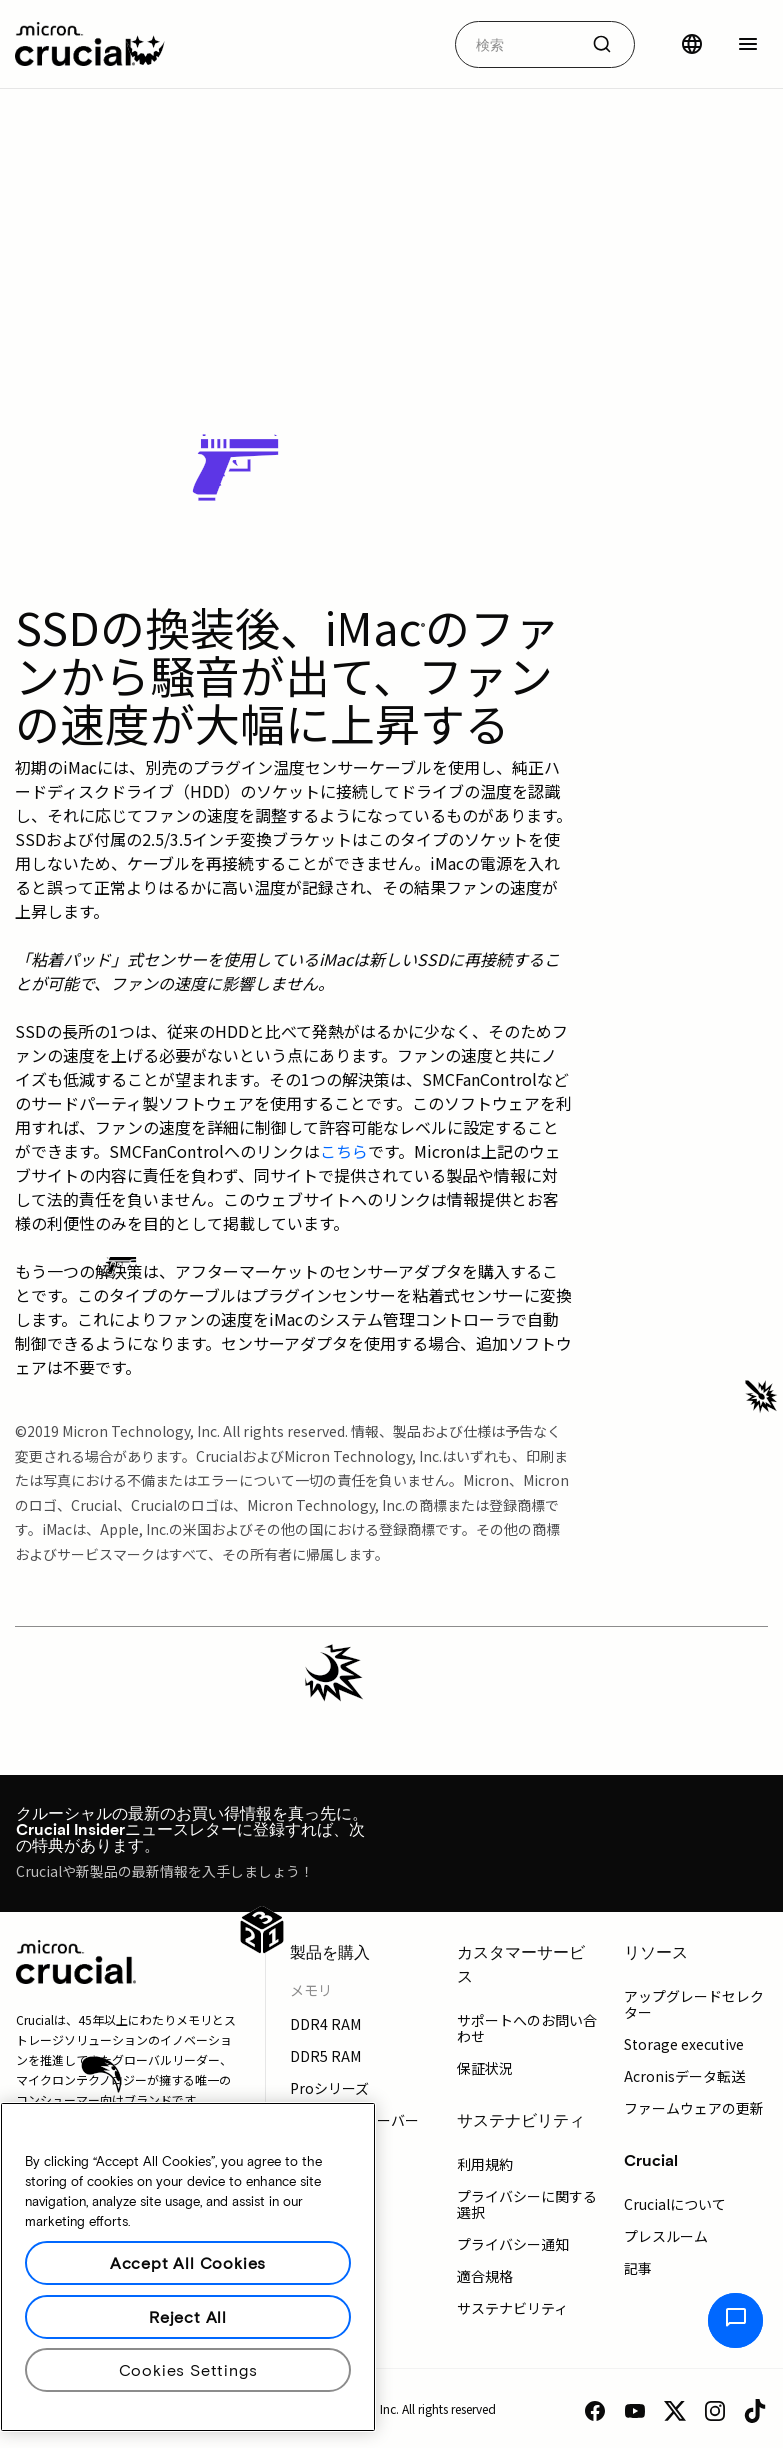 Image resolution: width=783 pixels, height=2448 pixels. I want to click on activate claw attack ability, so click(101, 2075).